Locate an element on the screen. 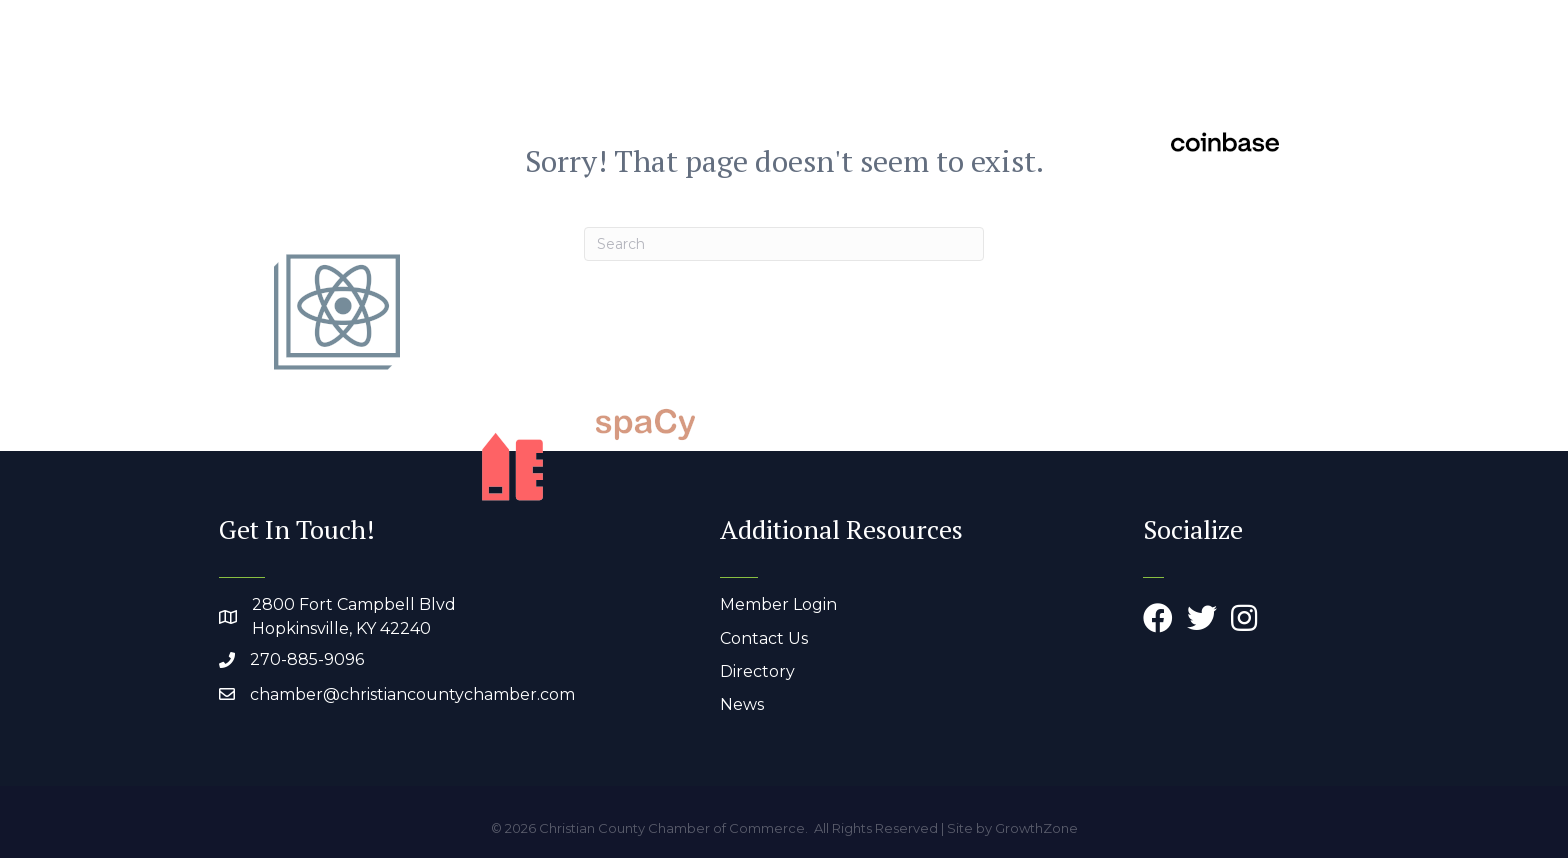  open spaCy natural language processing library is located at coordinates (645, 424).